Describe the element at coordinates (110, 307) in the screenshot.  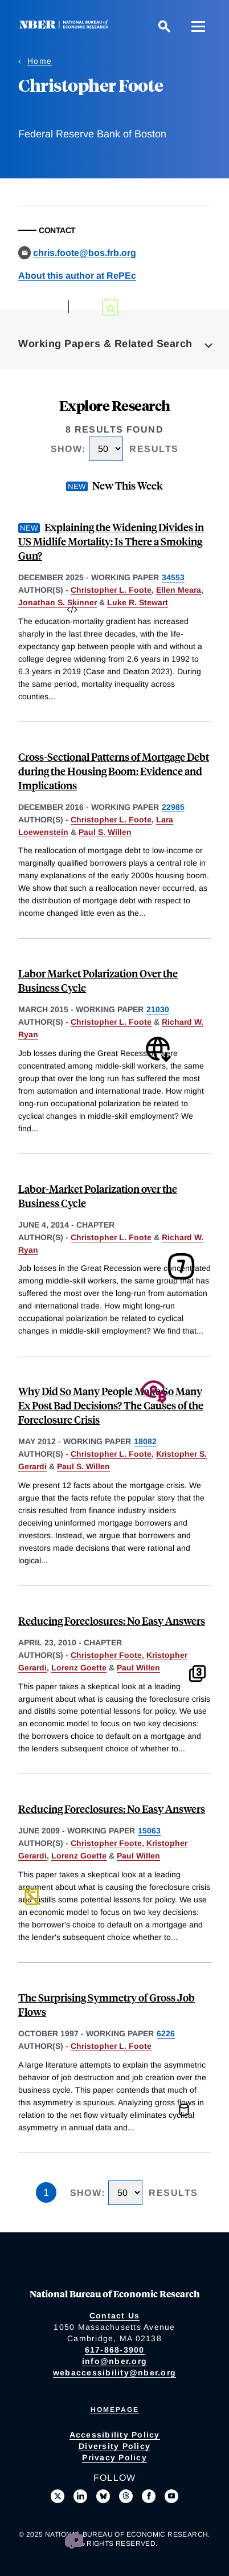
I see `view favorite or starred events` at that location.